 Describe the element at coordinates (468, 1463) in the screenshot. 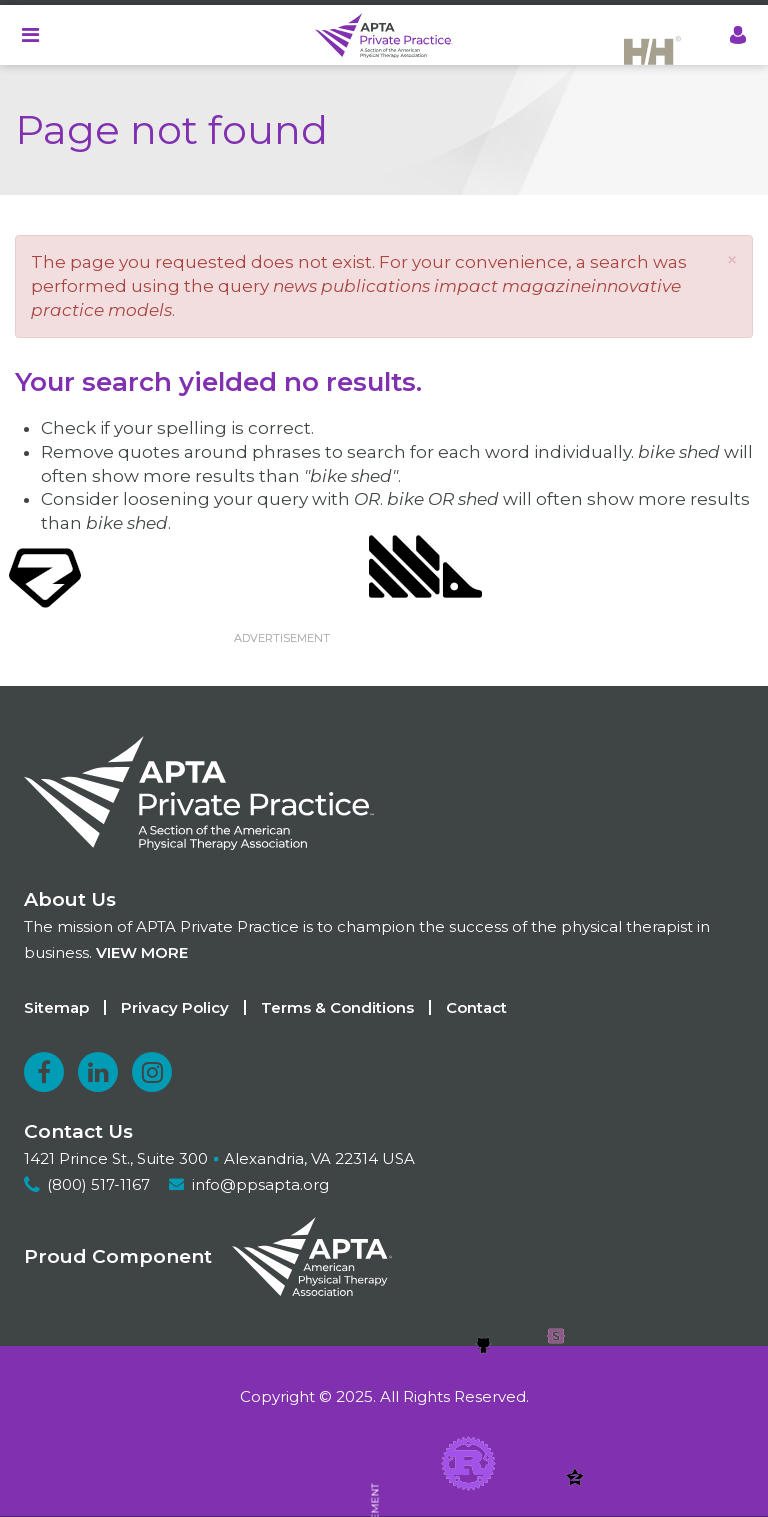

I see `rust programming language logo` at that location.